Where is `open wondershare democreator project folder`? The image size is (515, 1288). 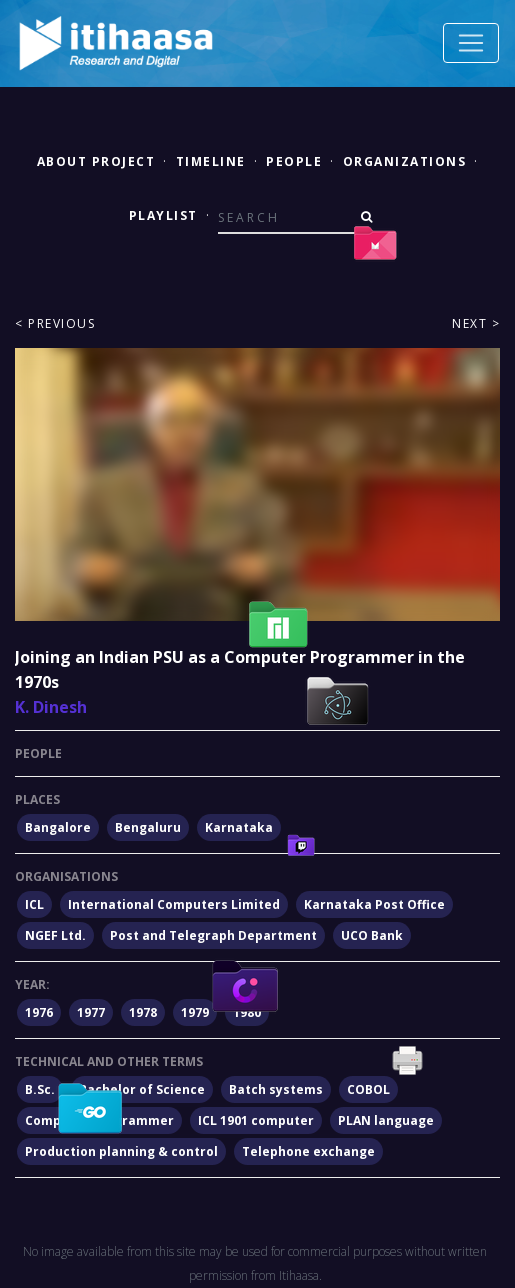 open wondershare democreator project folder is located at coordinates (245, 988).